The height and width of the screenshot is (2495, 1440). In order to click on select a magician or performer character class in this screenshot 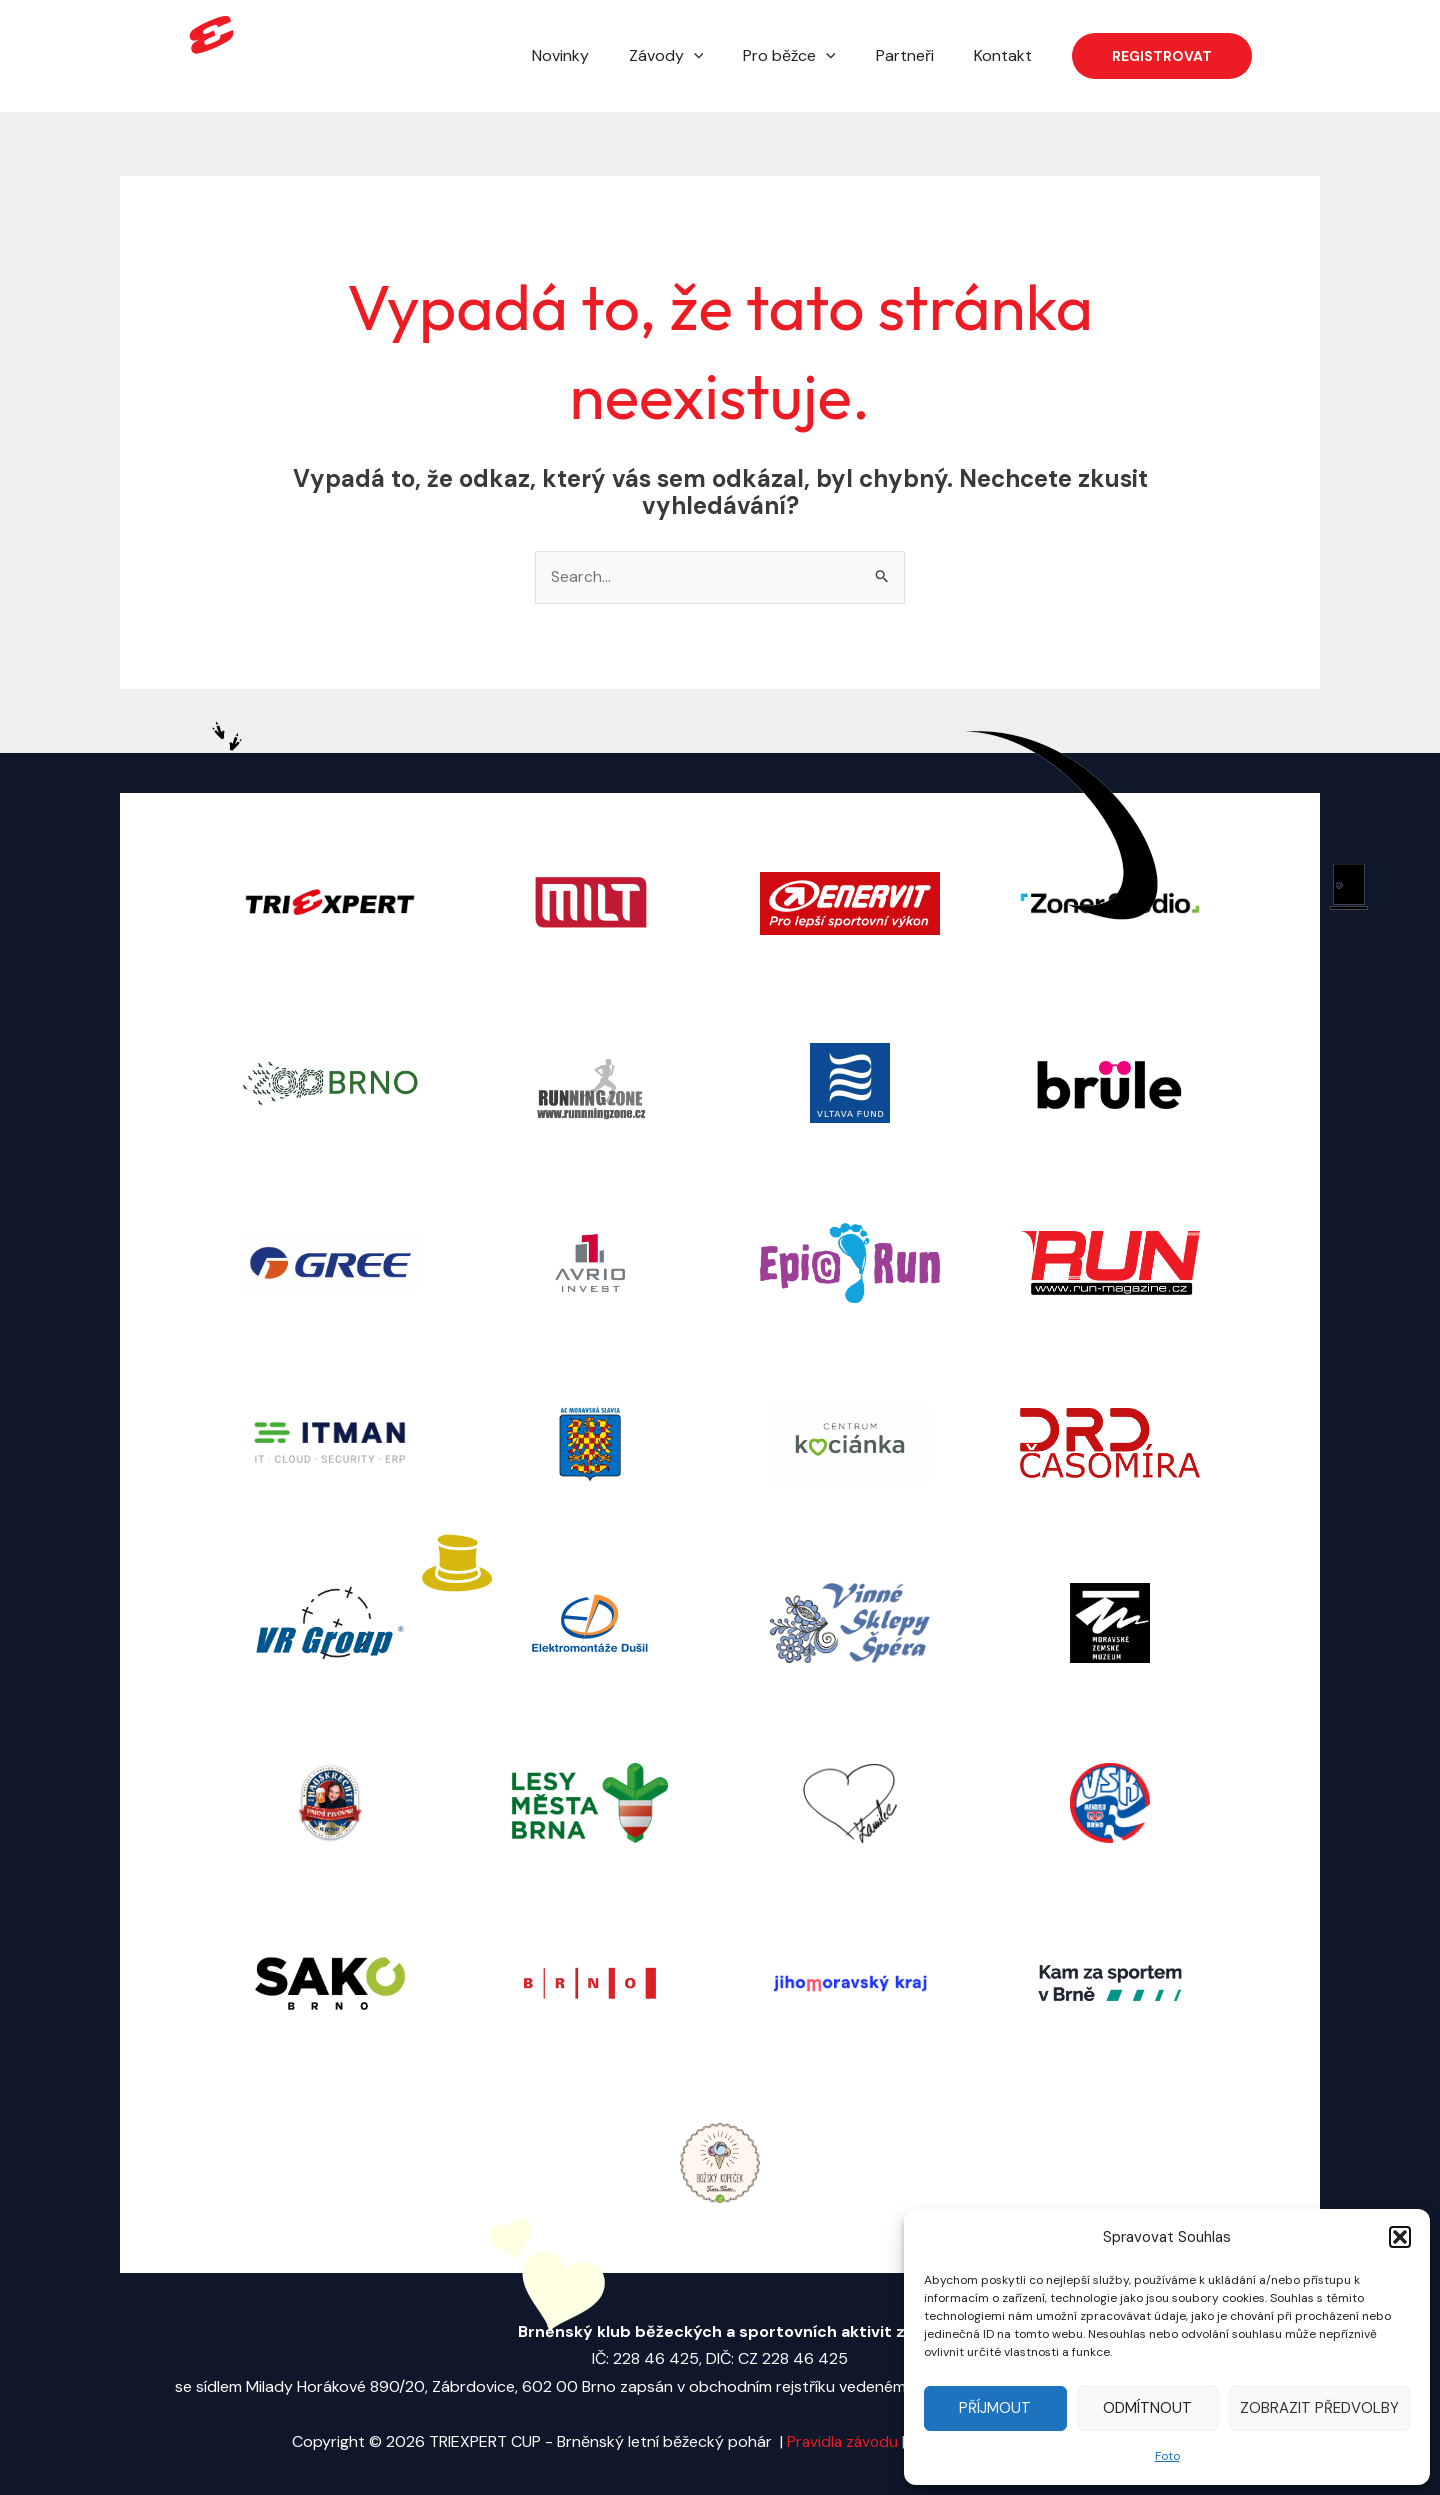, I will do `click(457, 1564)`.